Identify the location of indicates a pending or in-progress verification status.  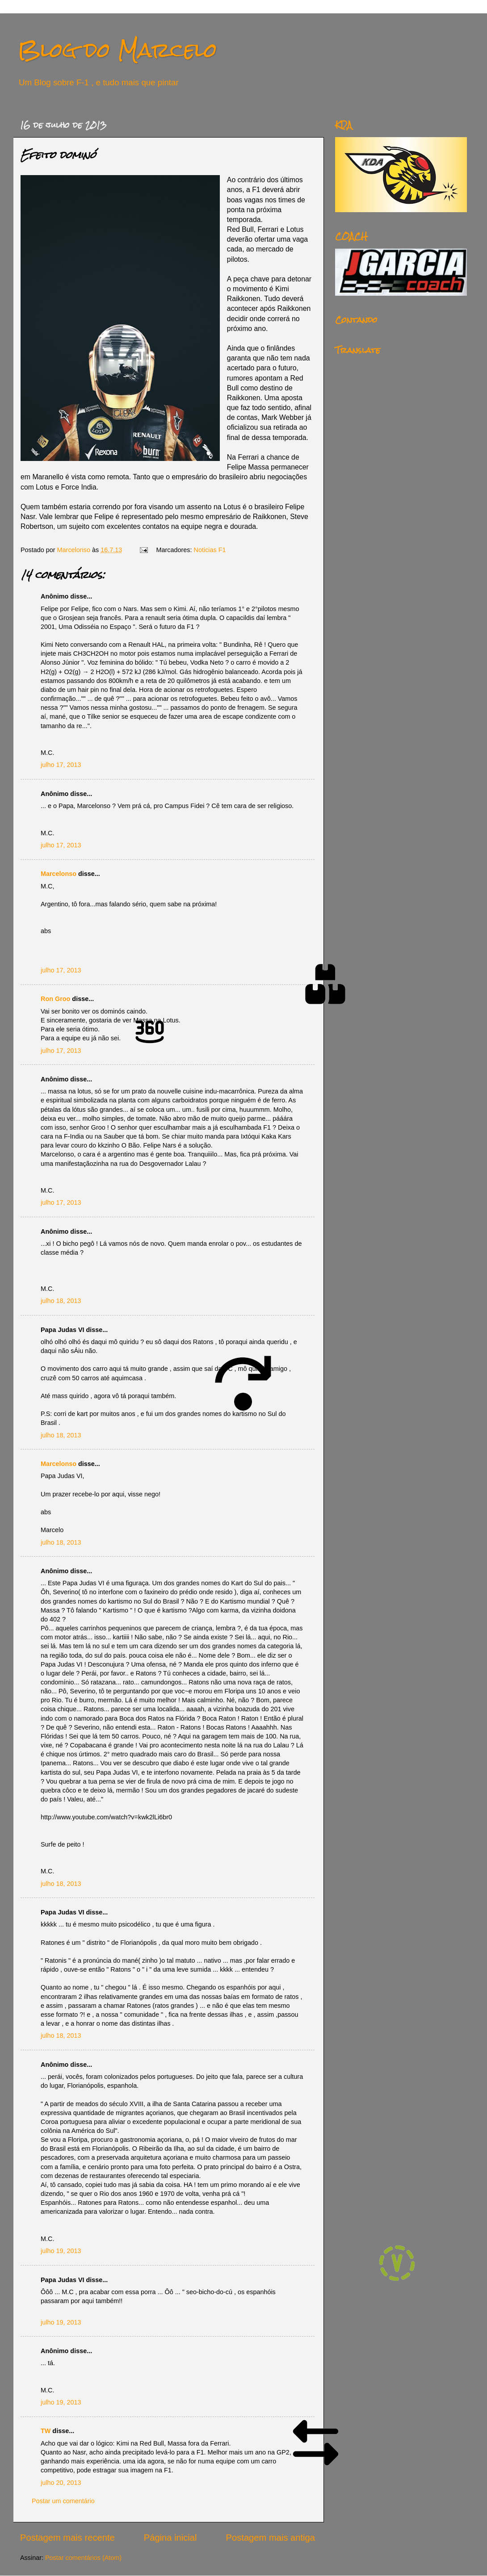
(397, 2263).